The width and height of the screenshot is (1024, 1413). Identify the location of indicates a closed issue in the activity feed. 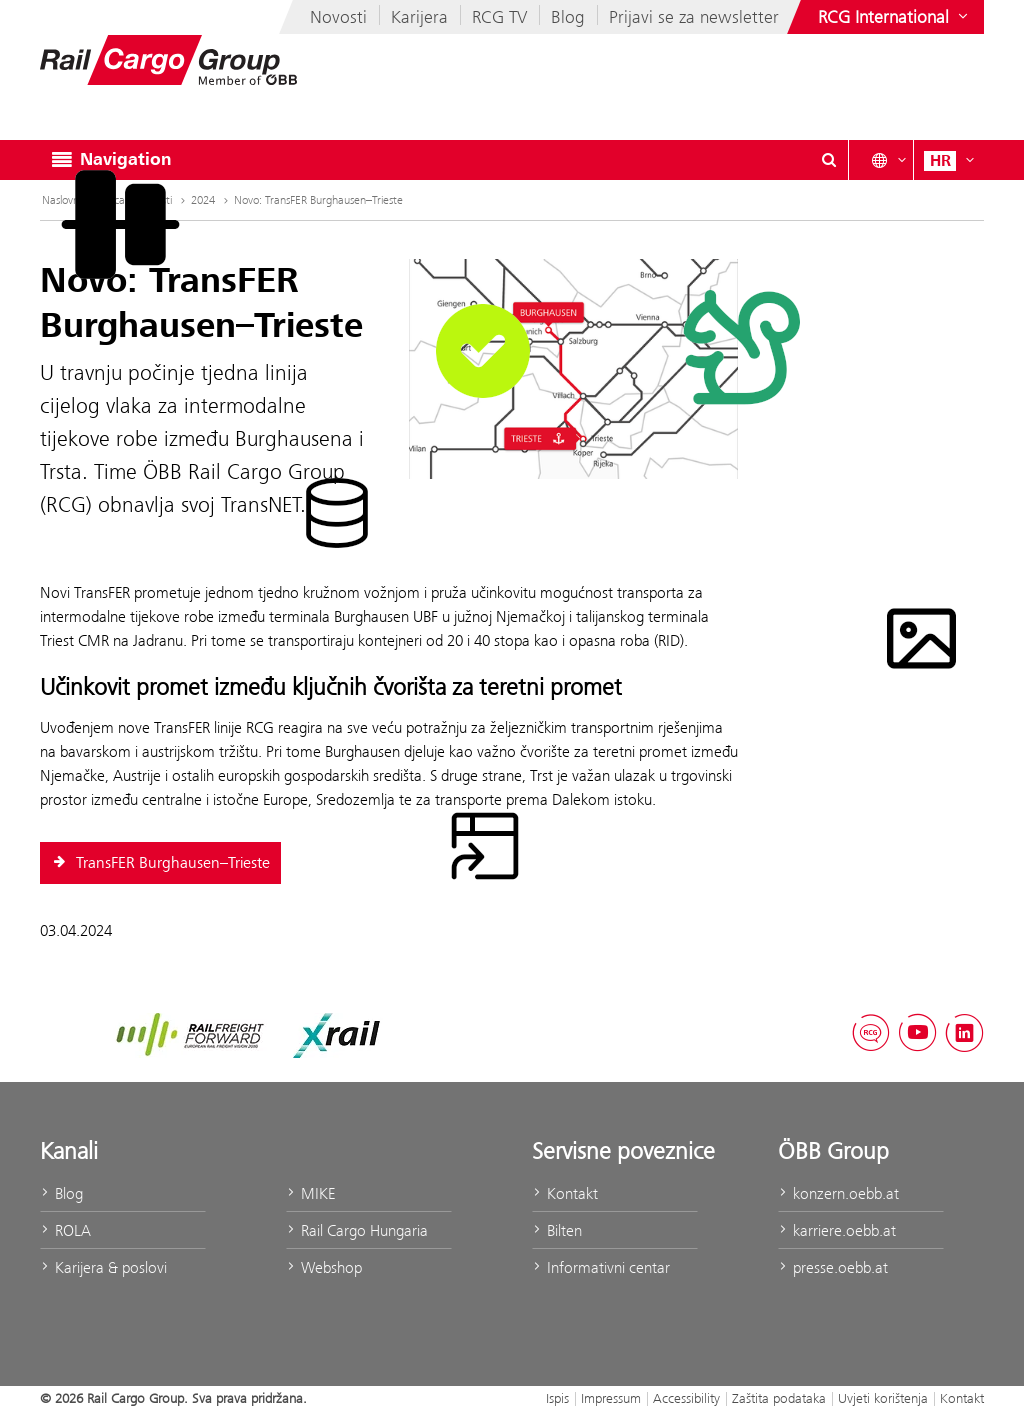
(483, 351).